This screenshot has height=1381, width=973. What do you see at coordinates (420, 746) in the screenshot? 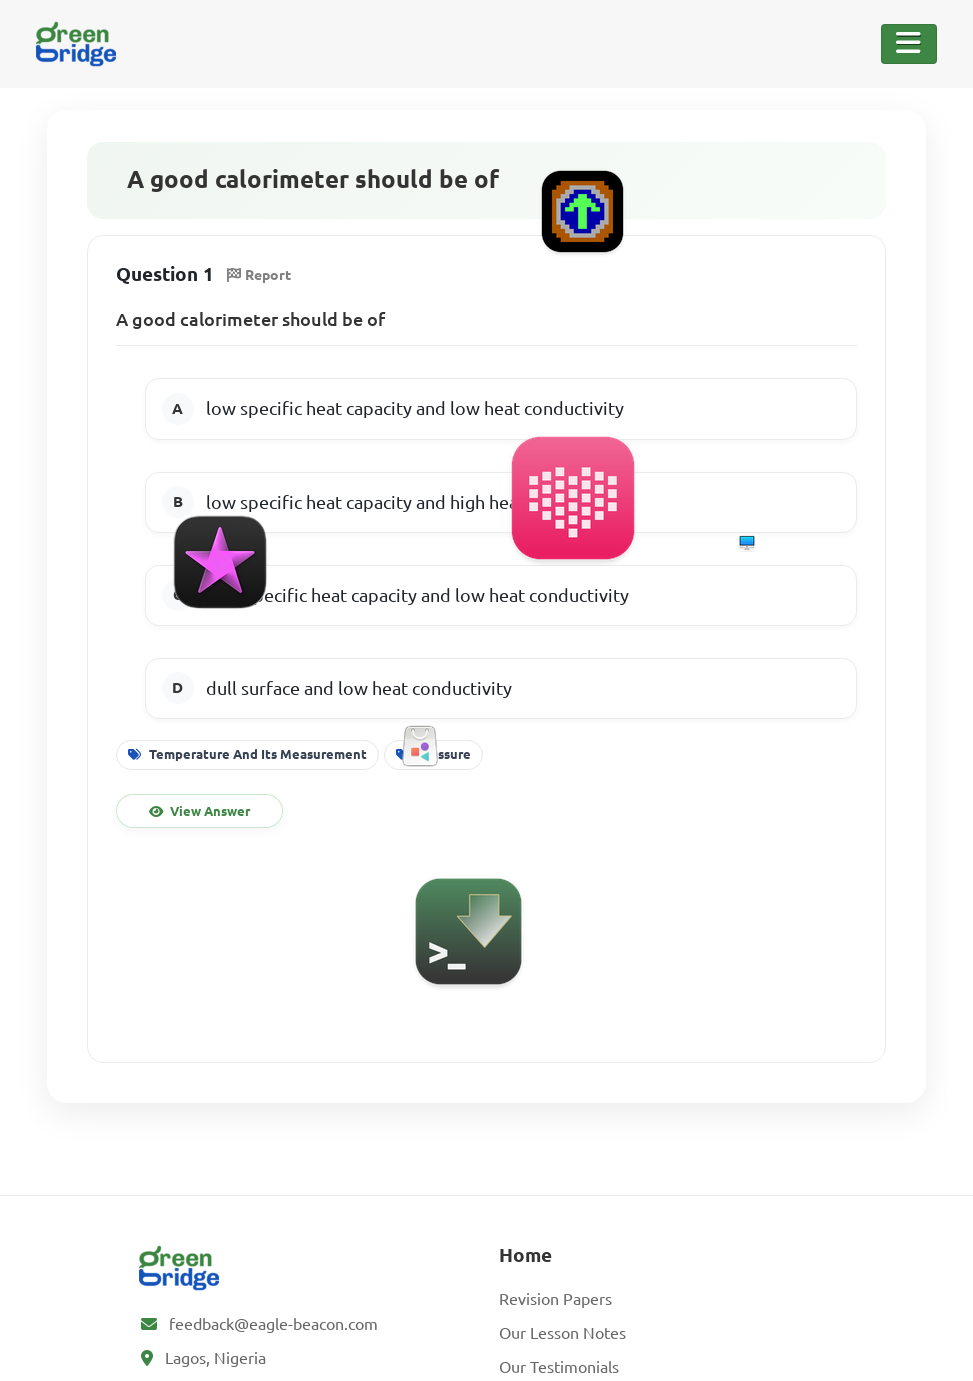
I see `open the software center to browse and install apps` at bounding box center [420, 746].